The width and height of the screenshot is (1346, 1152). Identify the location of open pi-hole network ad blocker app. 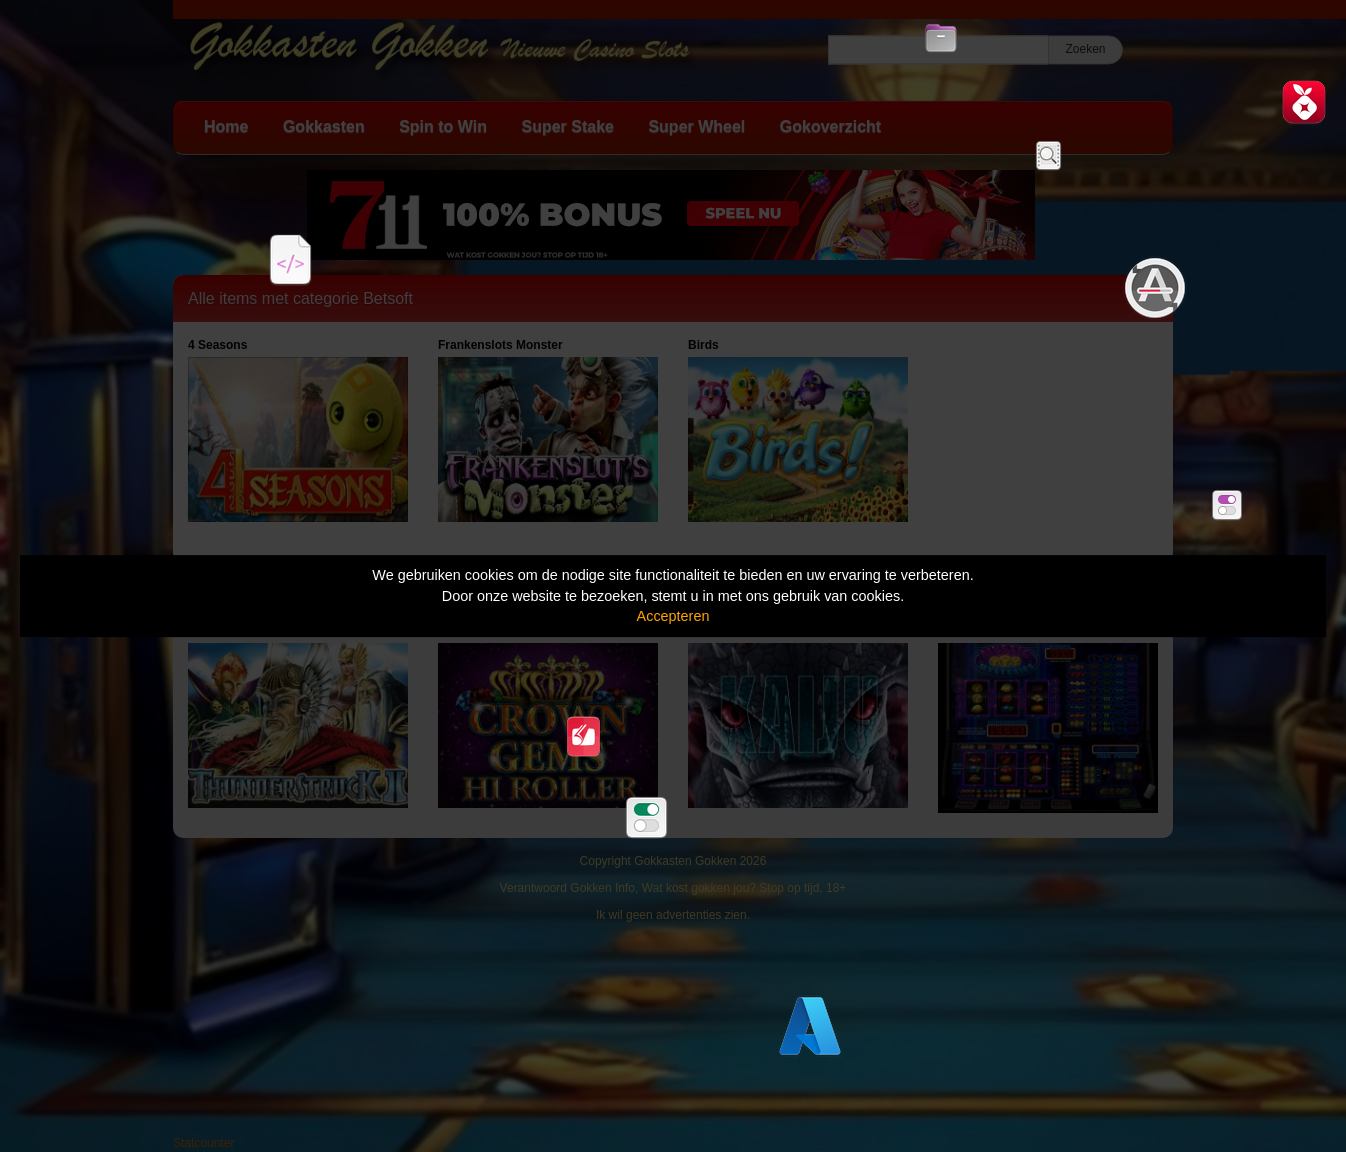
(1304, 102).